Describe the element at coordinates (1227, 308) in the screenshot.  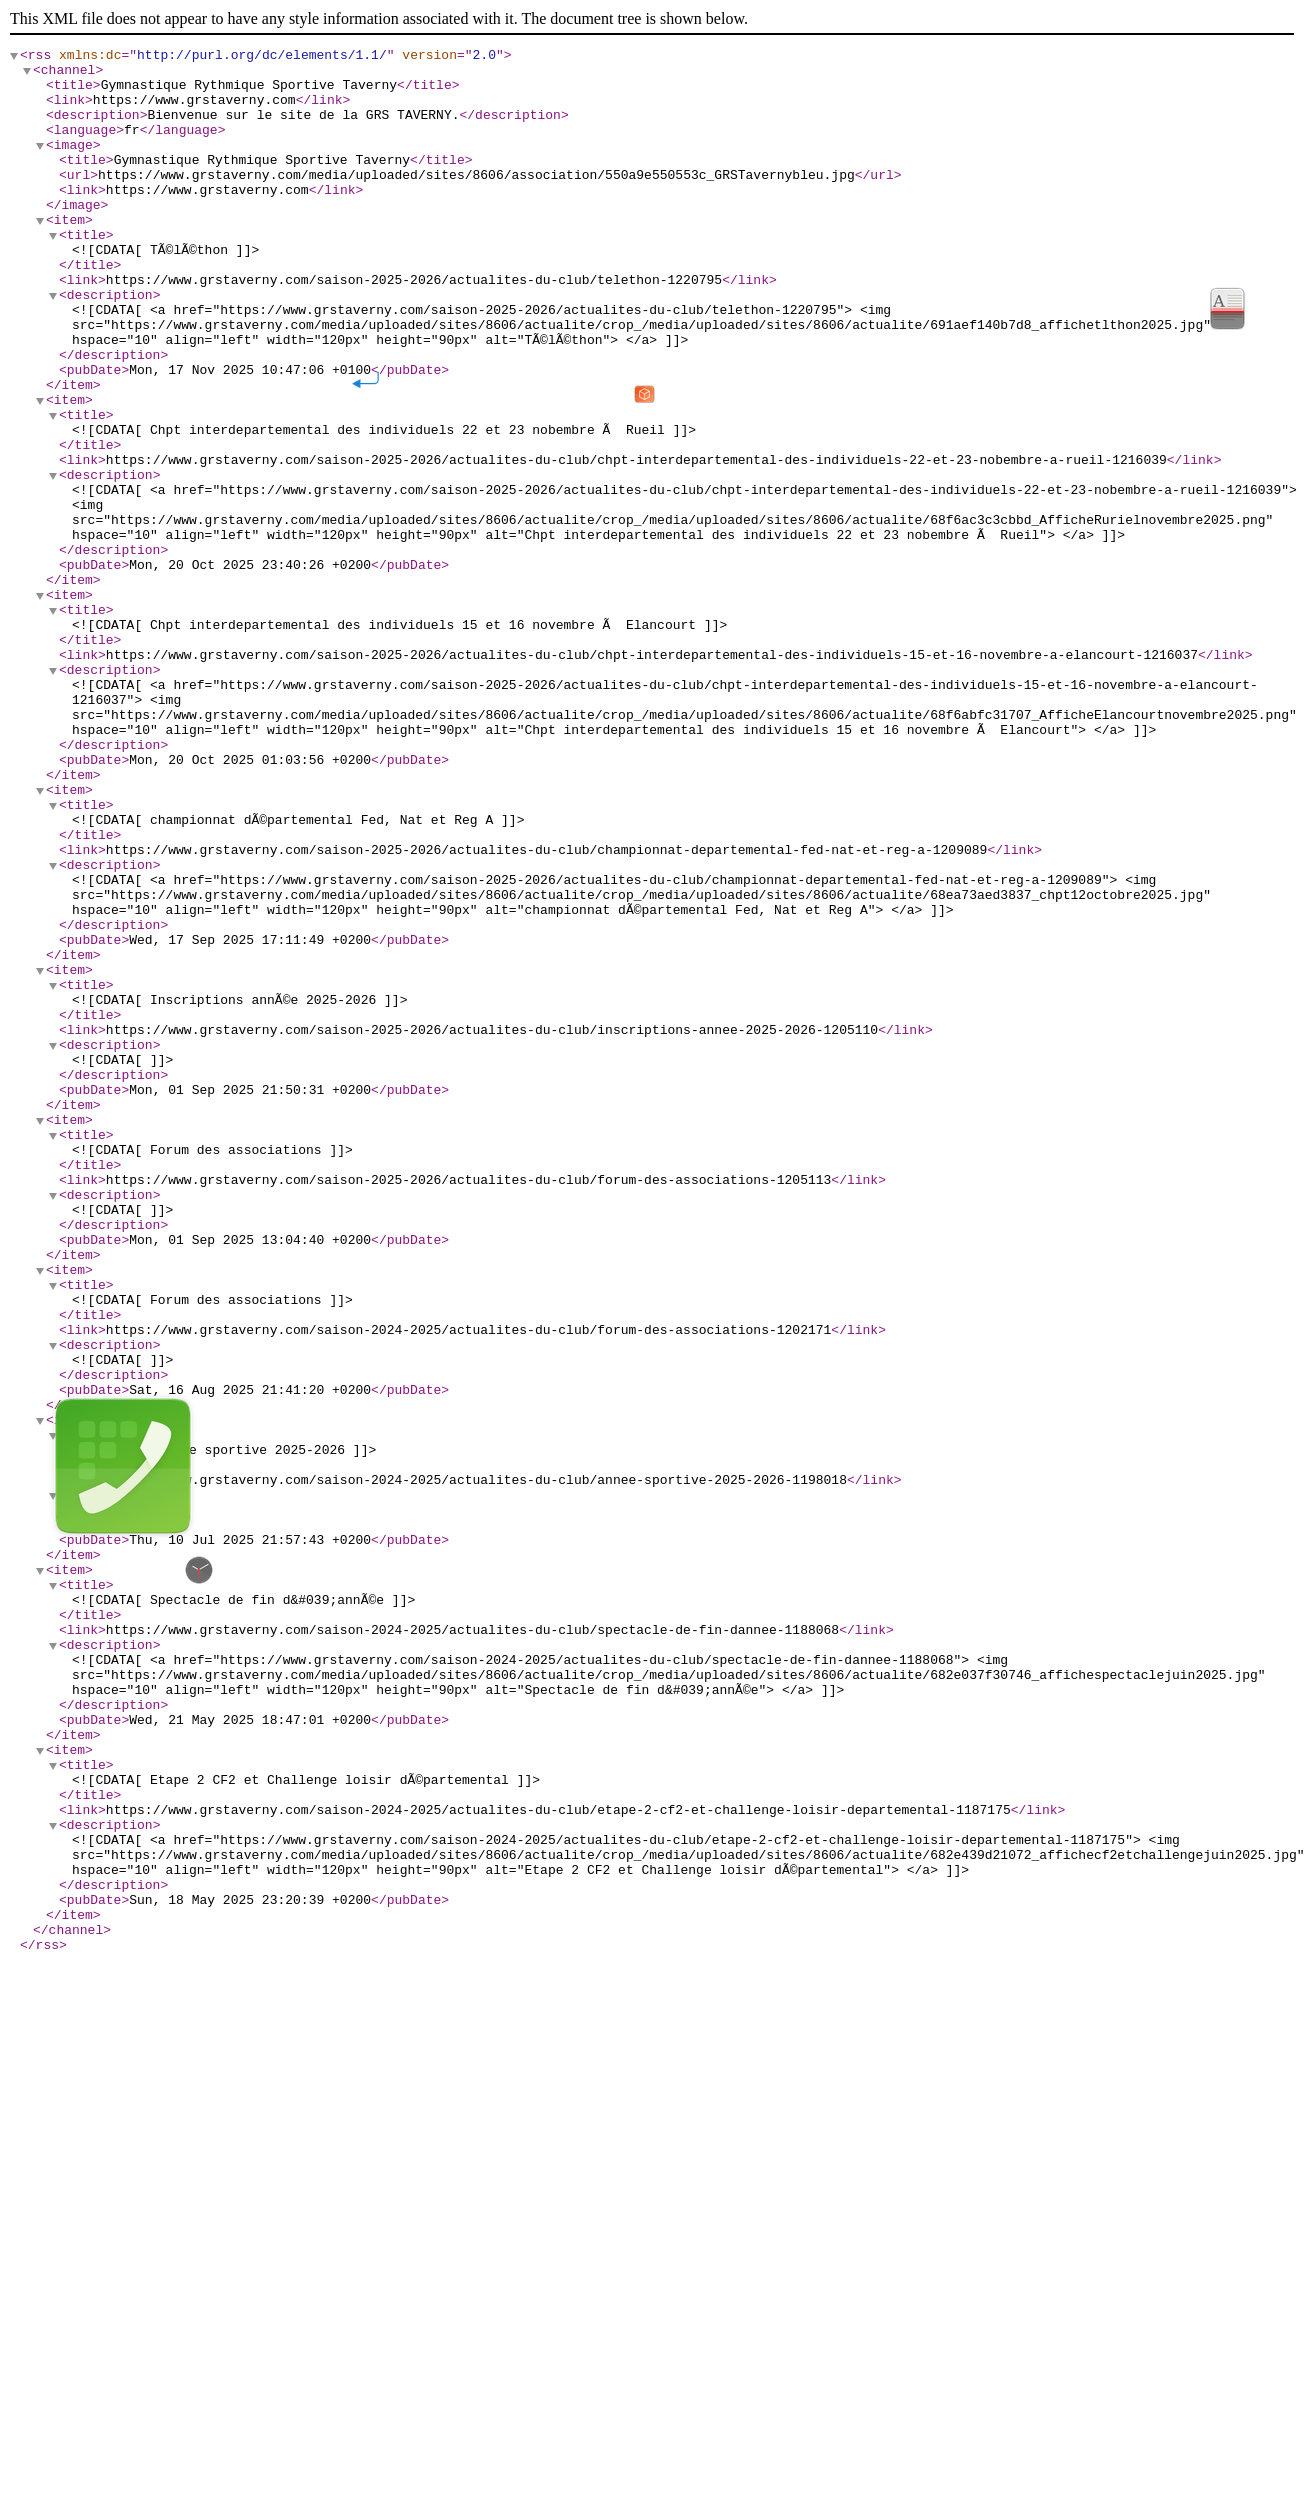
I see `open document scanning application` at that location.